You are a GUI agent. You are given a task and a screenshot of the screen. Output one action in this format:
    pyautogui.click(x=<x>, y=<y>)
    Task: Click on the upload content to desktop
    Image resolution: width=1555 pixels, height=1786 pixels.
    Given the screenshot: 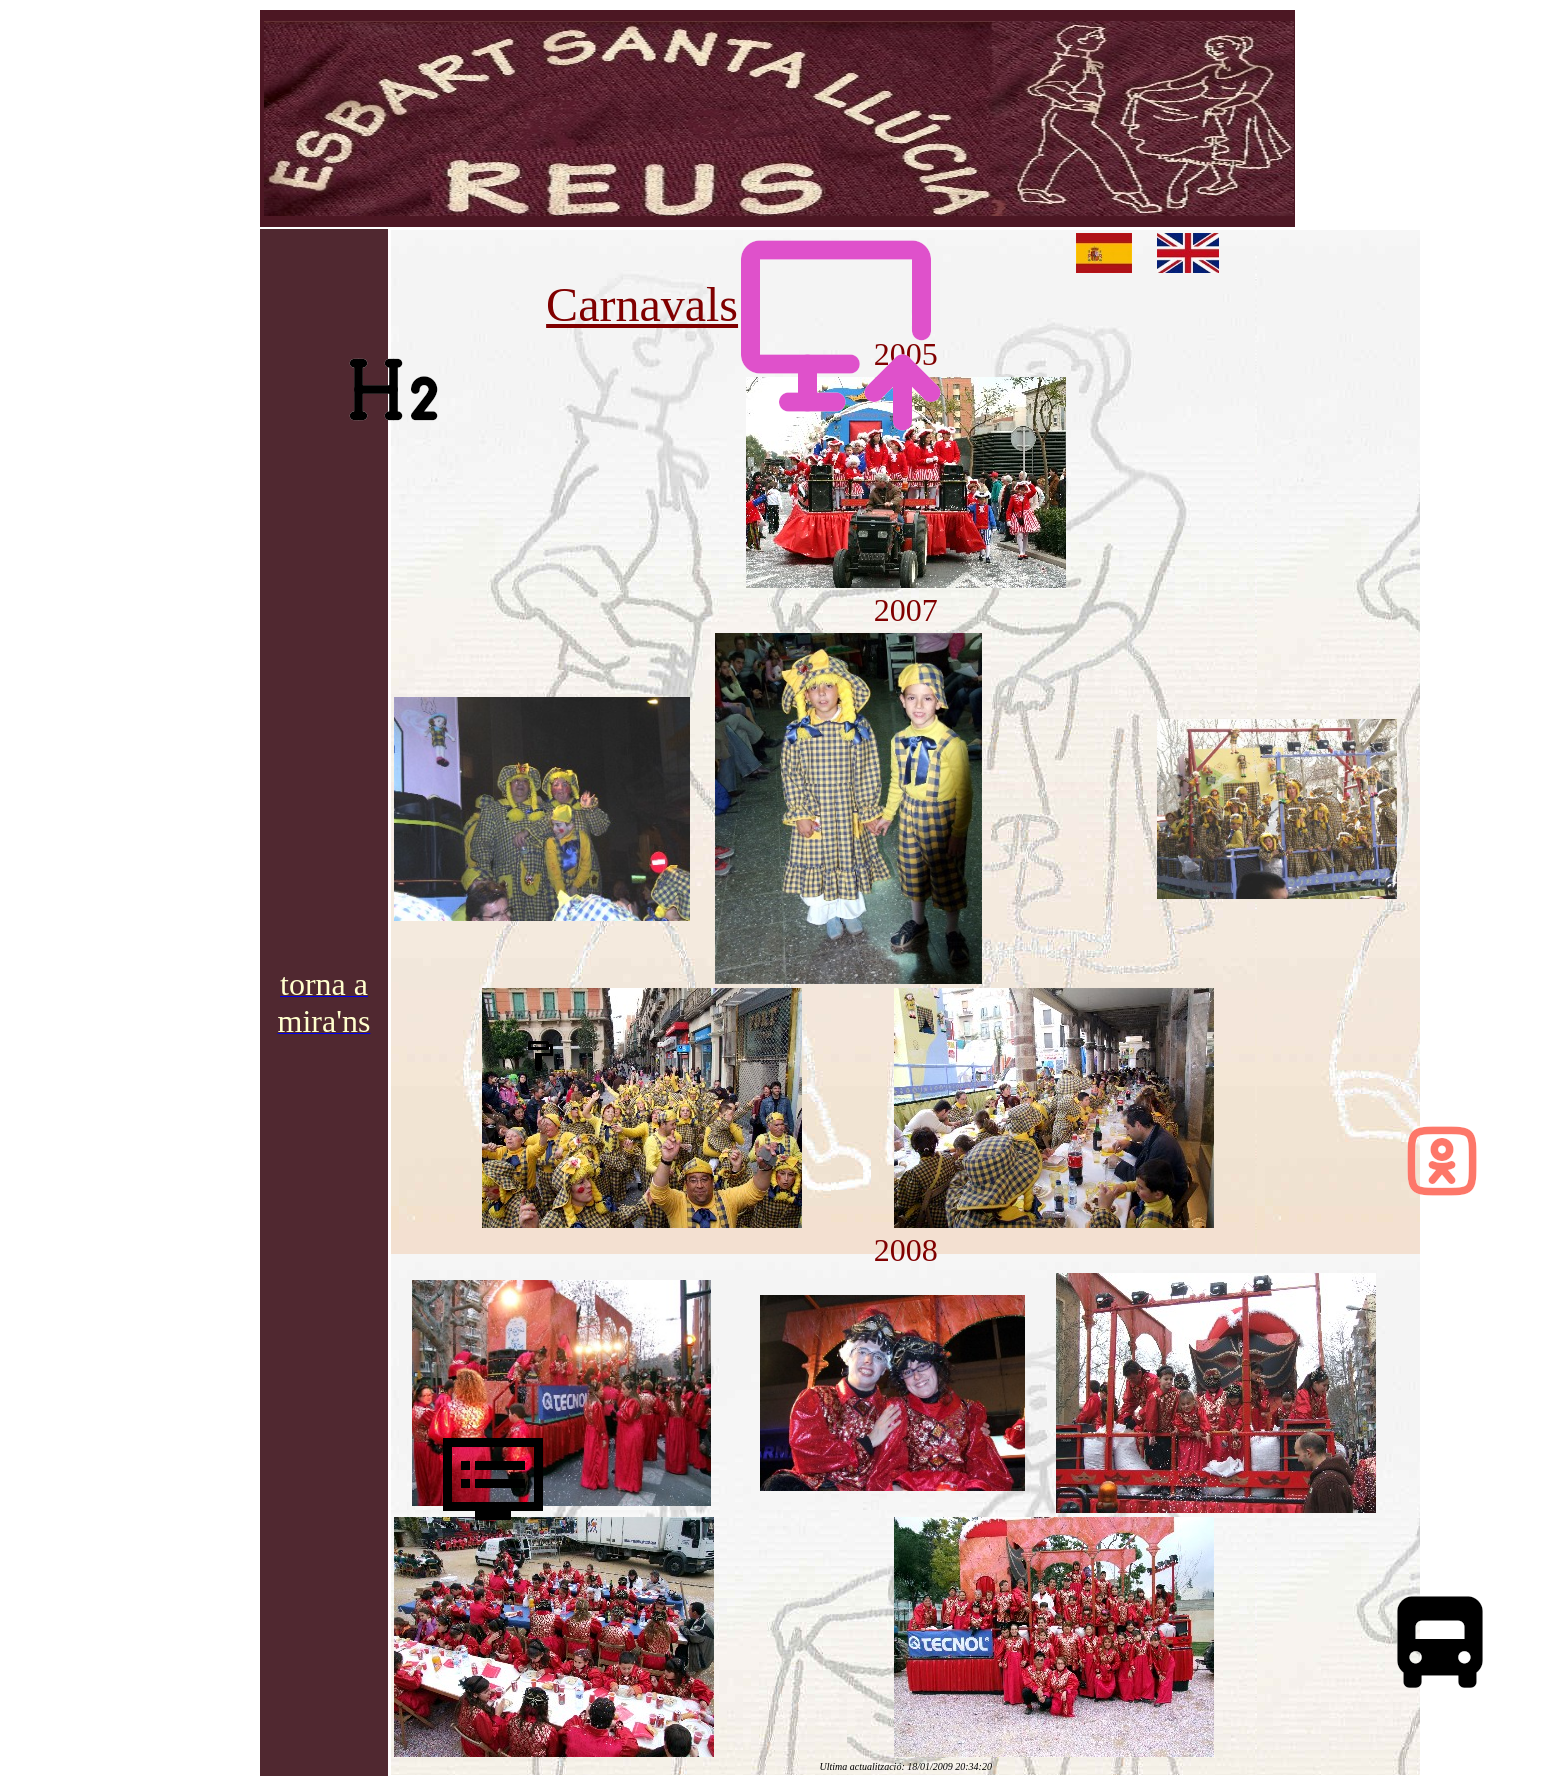 What is the action you would take?
    pyautogui.click(x=836, y=326)
    